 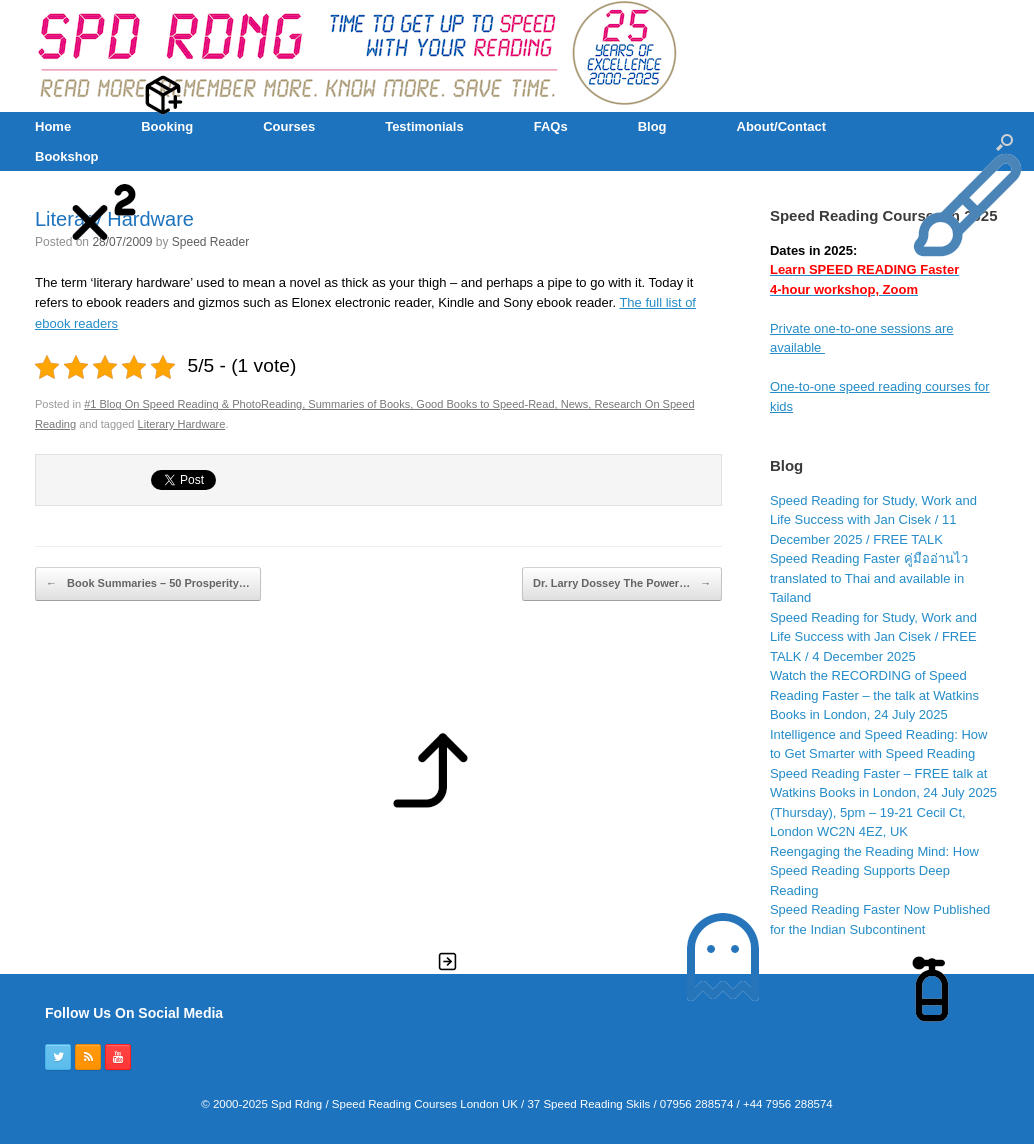 What do you see at coordinates (723, 957) in the screenshot?
I see `toggle incognito or ghost mode` at bounding box center [723, 957].